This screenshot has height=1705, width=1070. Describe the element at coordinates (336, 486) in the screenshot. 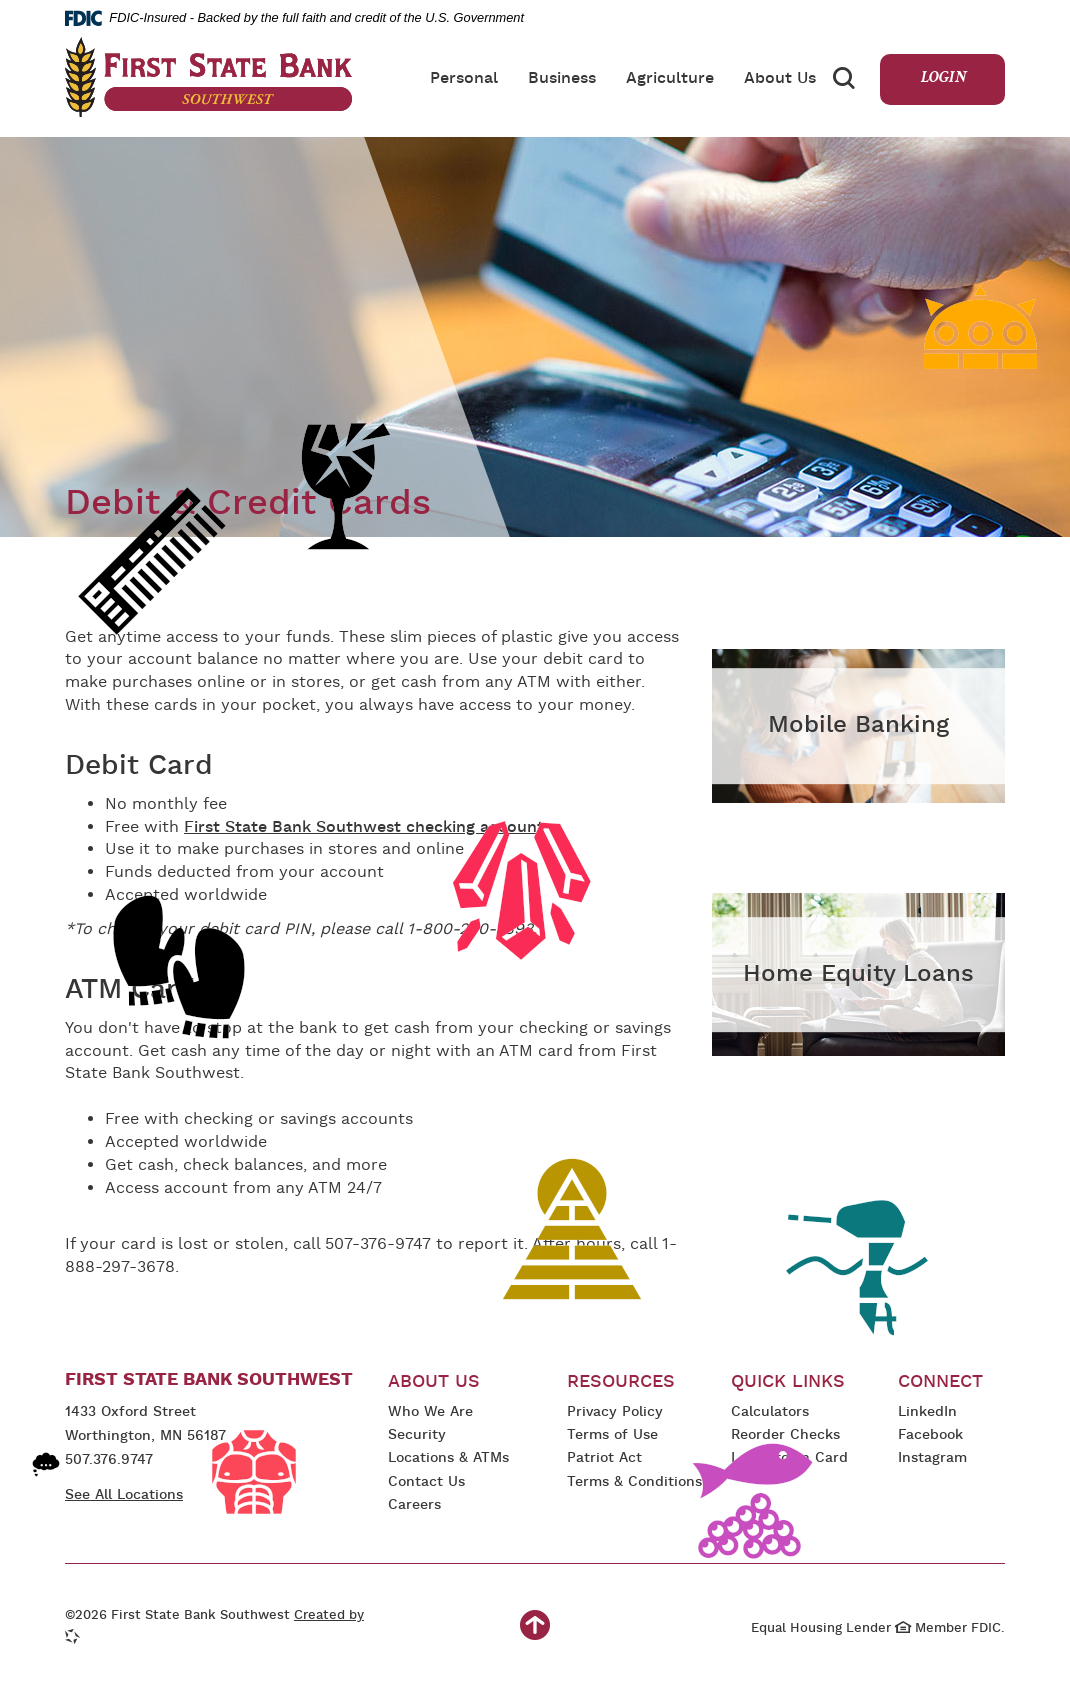

I see `indicates fragile item or breakable content` at that location.